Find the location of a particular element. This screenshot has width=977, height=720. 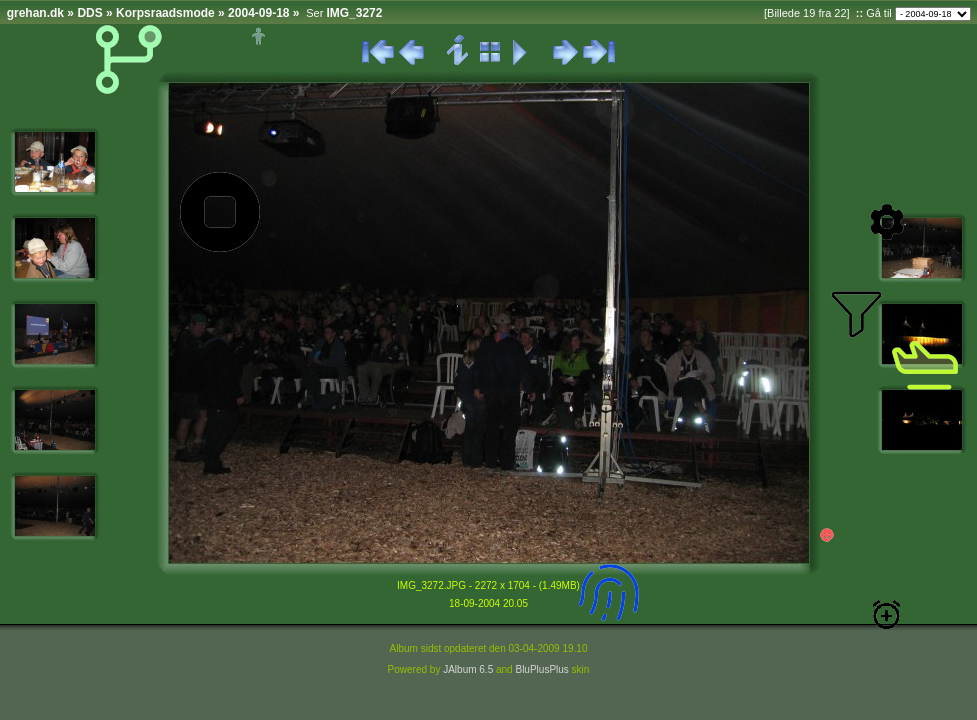

add a sticker to your message is located at coordinates (827, 535).